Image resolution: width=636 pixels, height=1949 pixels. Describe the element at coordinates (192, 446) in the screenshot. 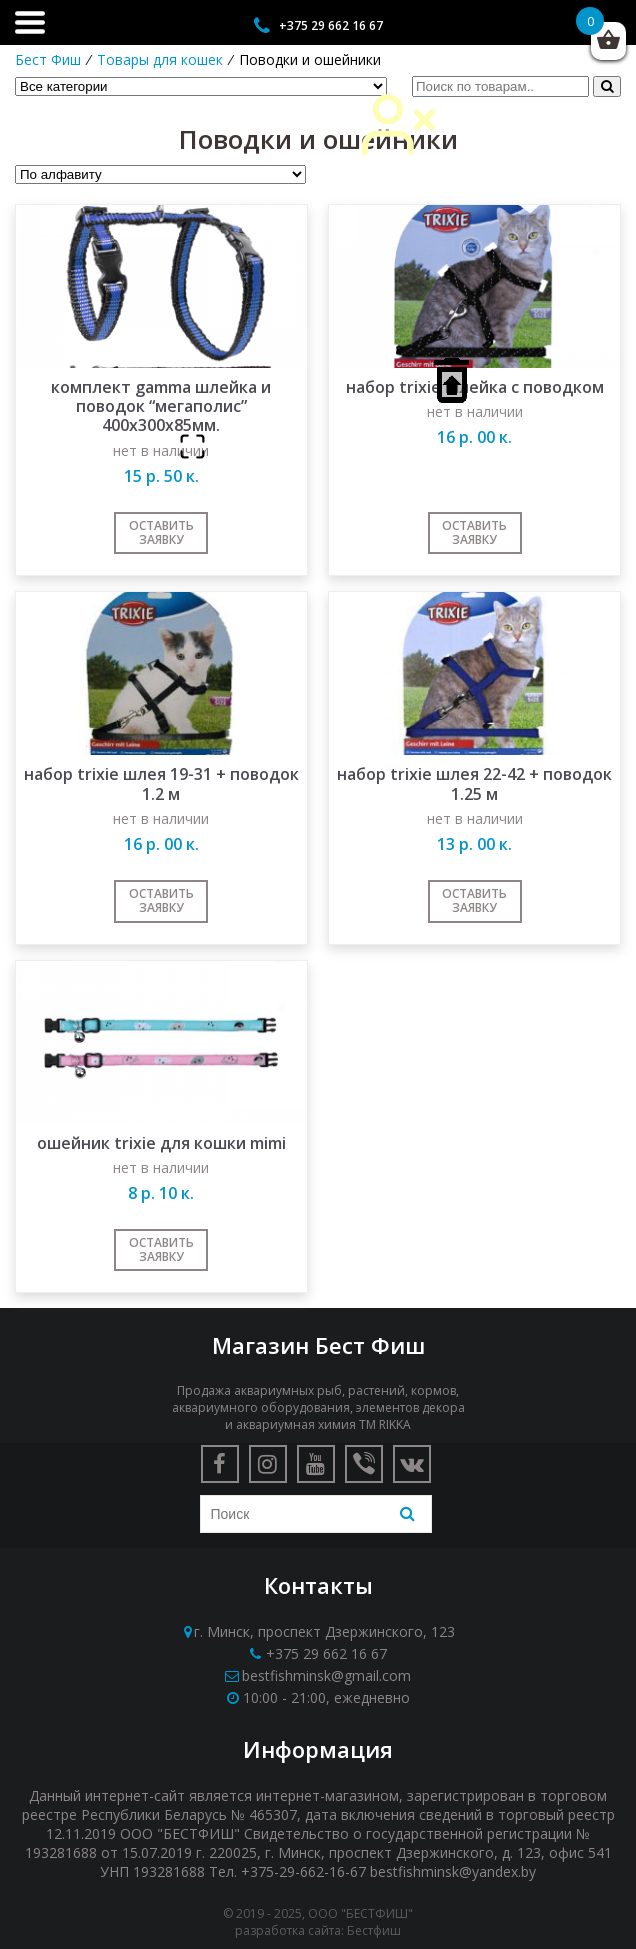

I see `maximize window to full screen` at that location.